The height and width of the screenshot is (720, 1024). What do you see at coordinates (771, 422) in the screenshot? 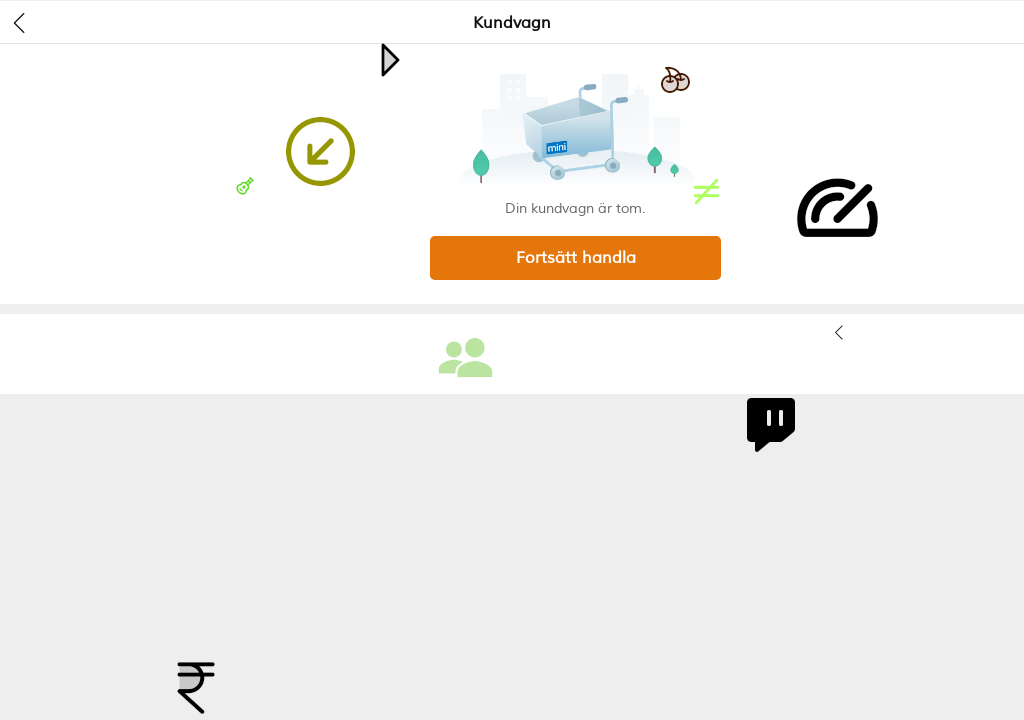
I see `open Twitch app` at bounding box center [771, 422].